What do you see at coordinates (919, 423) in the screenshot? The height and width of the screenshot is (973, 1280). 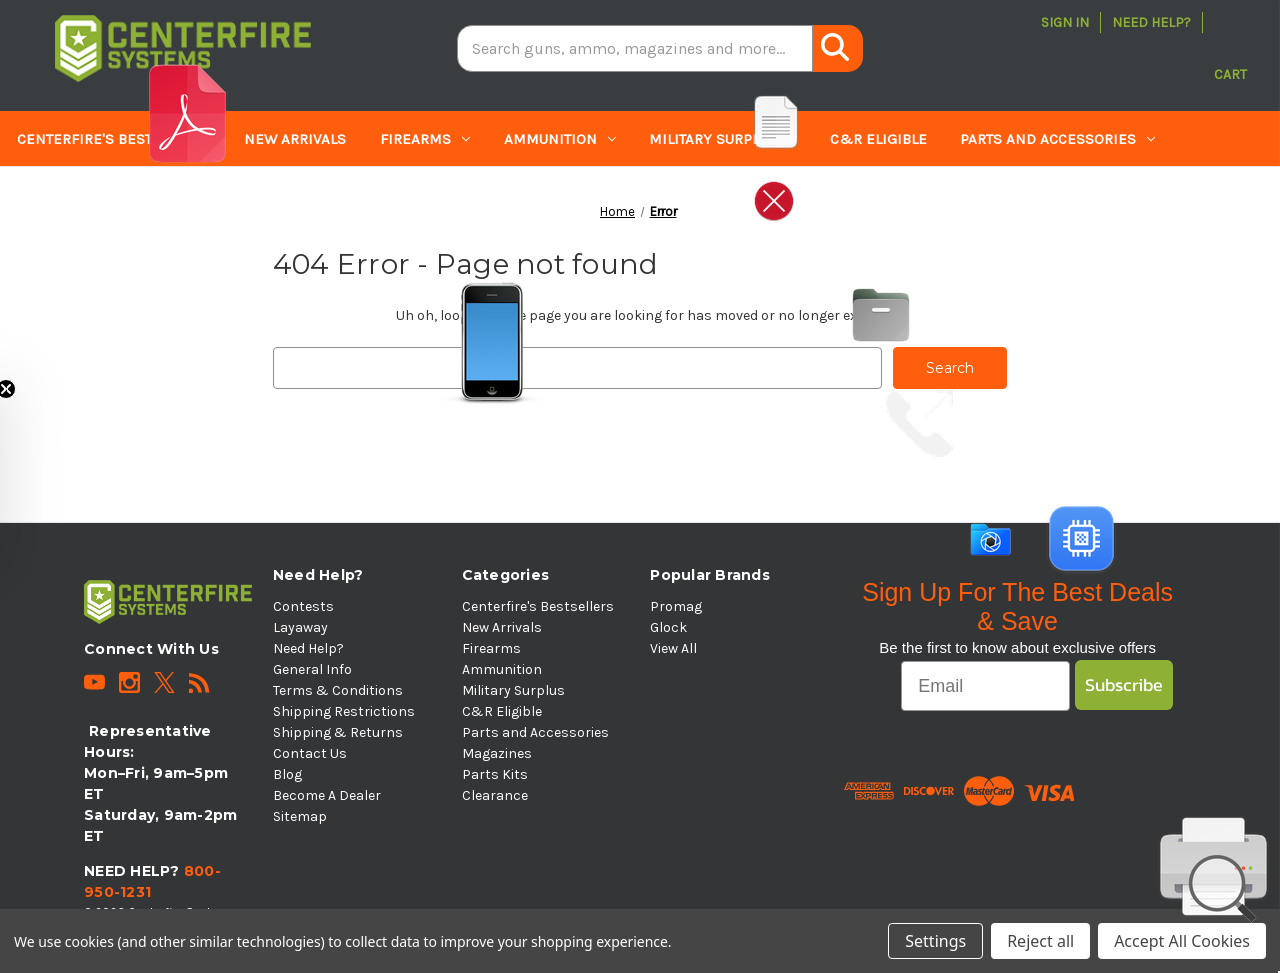 I see `indicates an outgoing call was made` at bounding box center [919, 423].